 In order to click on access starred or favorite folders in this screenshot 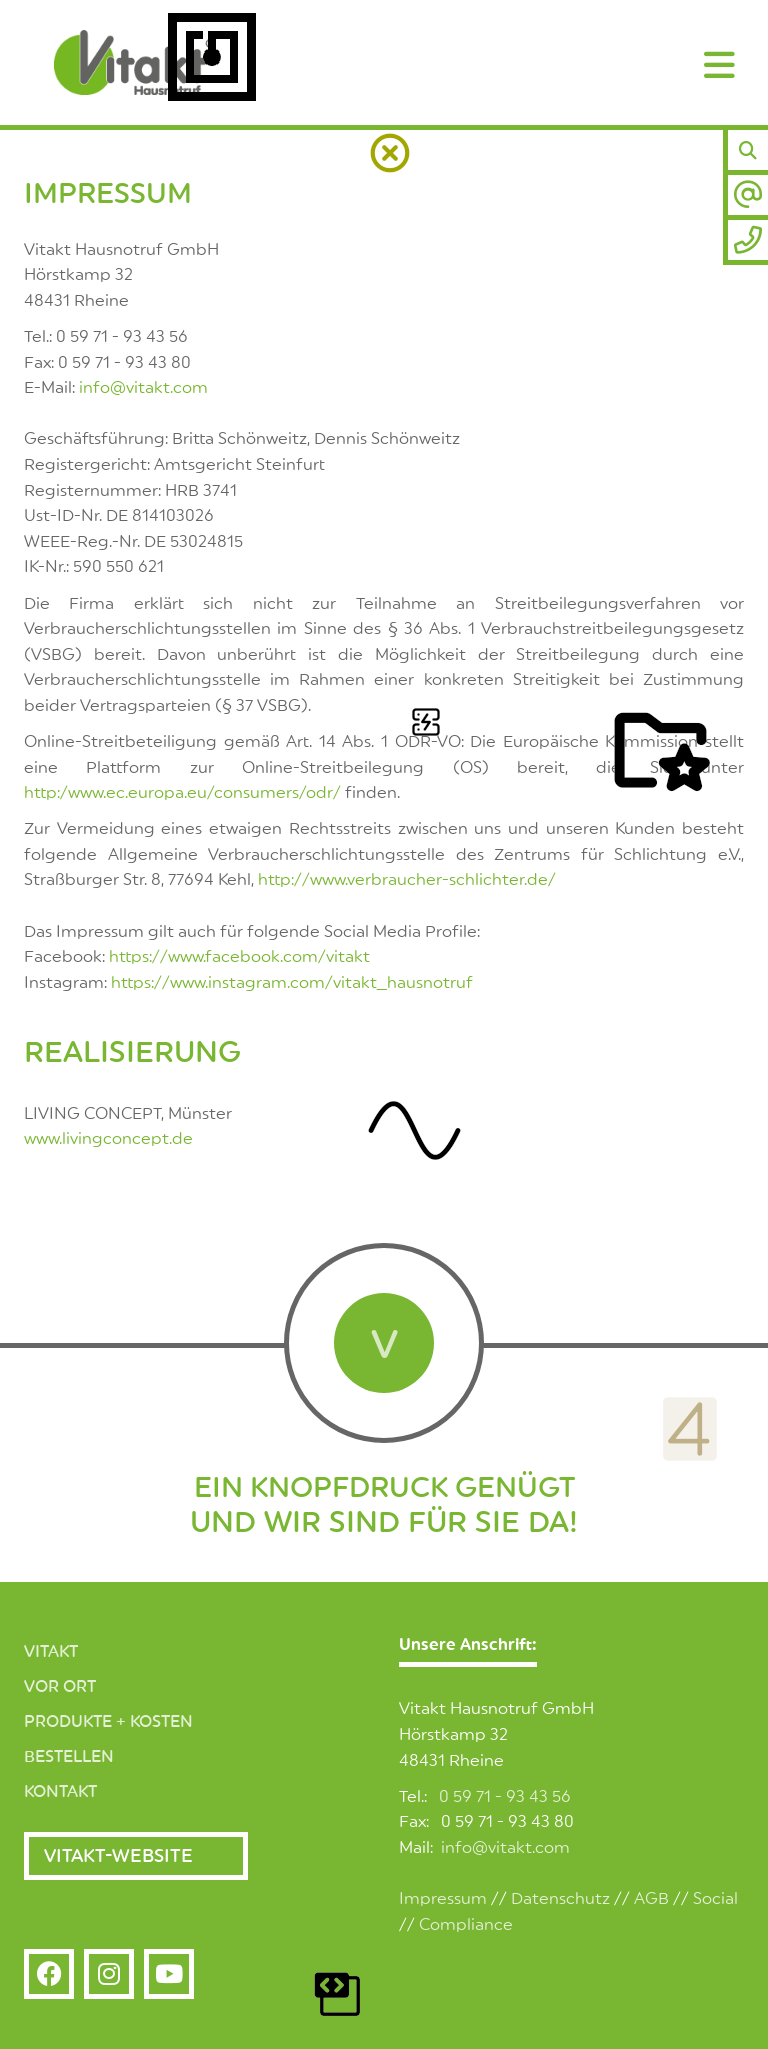, I will do `click(660, 748)`.